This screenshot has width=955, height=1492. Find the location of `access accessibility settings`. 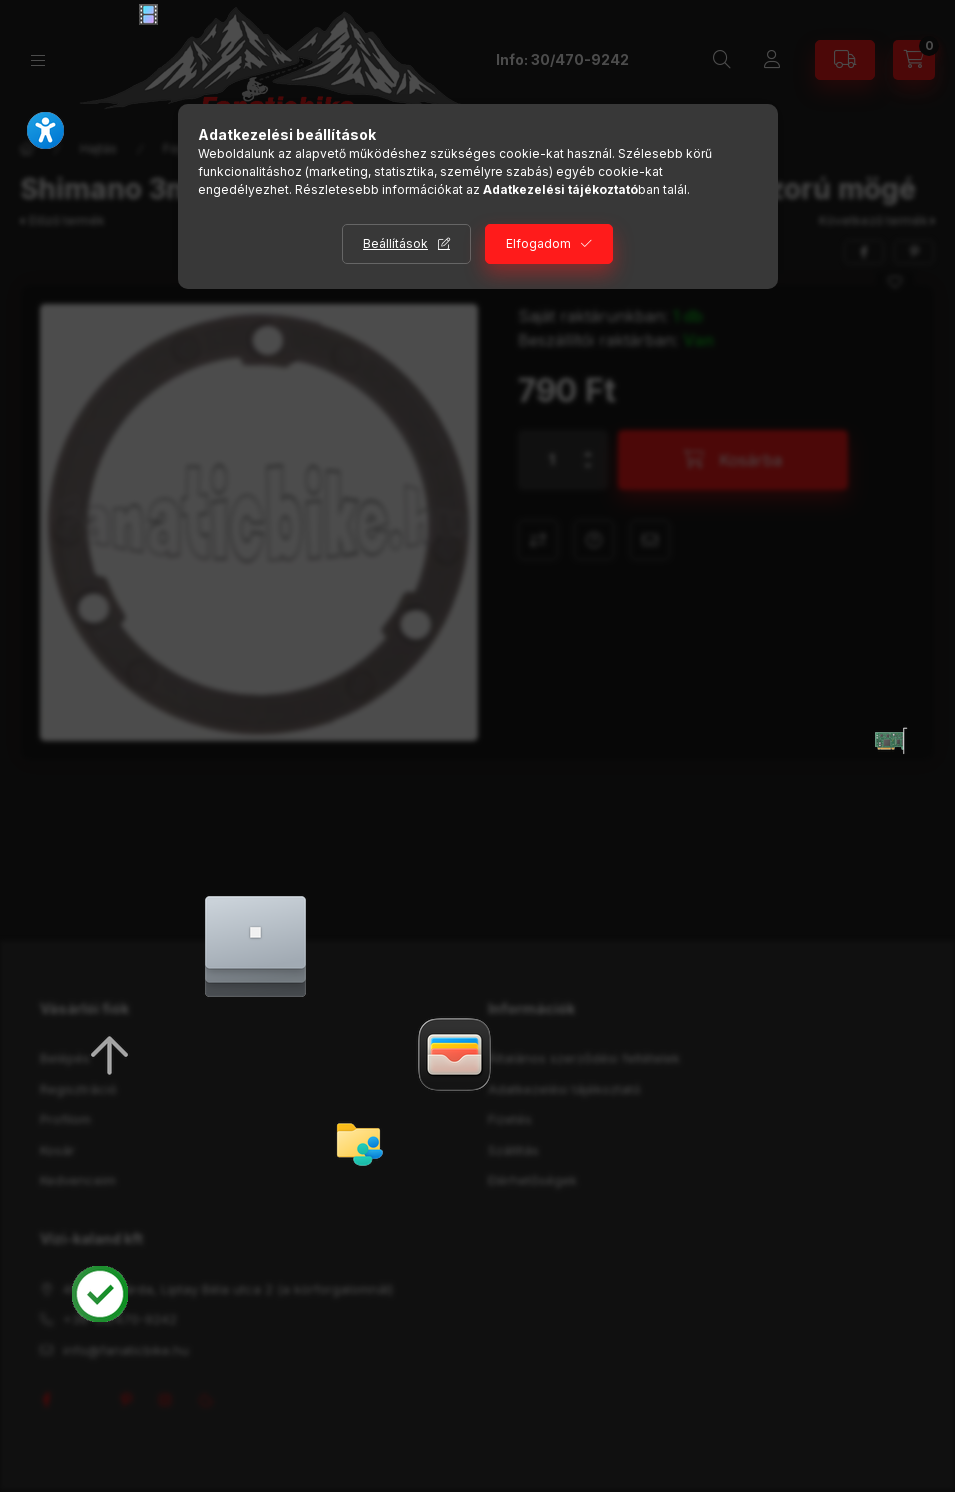

access accessibility settings is located at coordinates (45, 130).